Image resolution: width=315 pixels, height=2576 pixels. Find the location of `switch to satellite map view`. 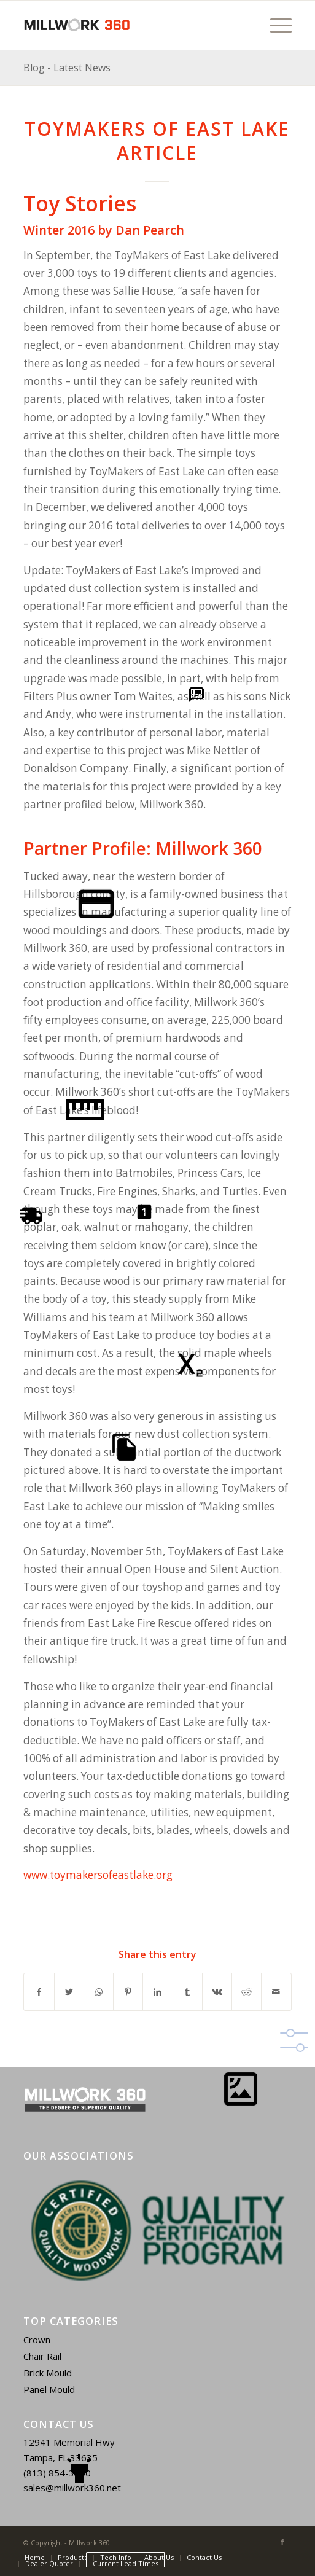

switch to satellite map view is located at coordinates (241, 2089).